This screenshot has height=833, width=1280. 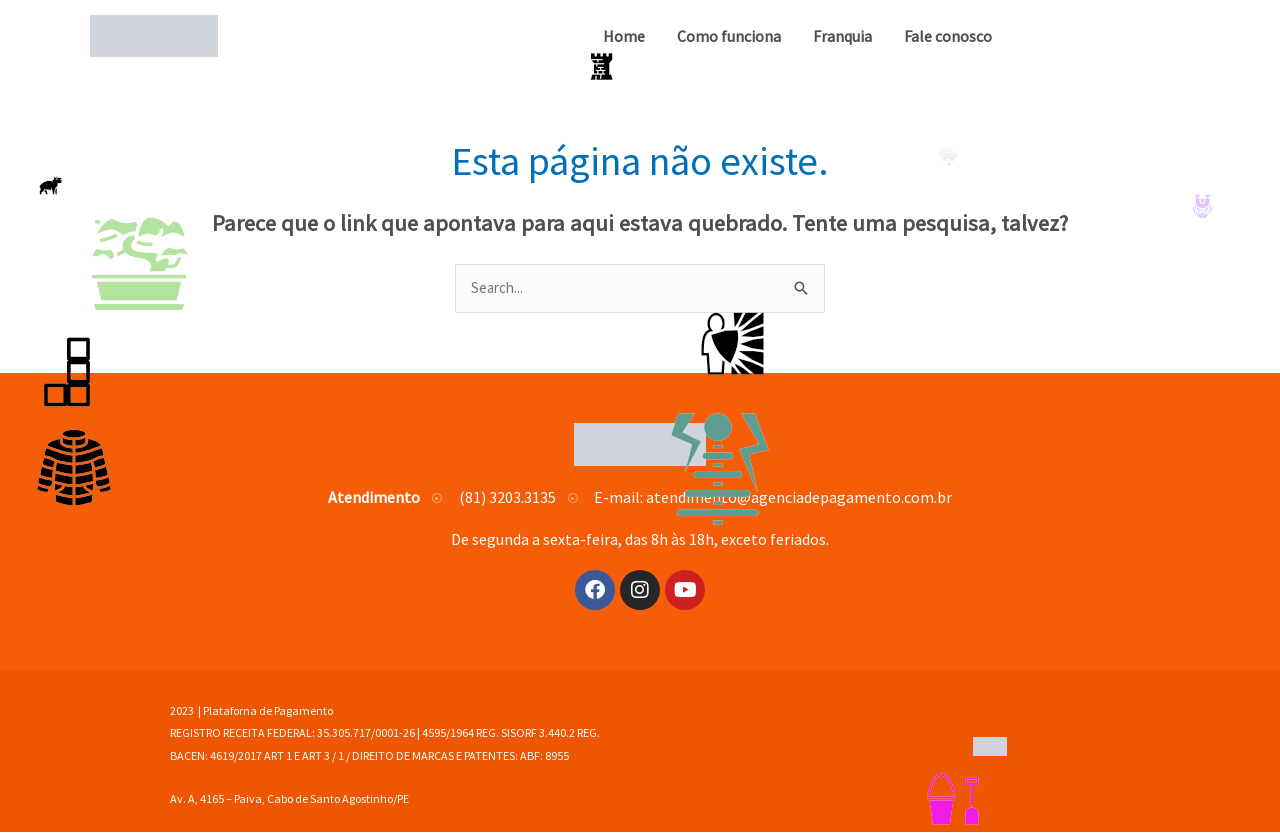 What do you see at coordinates (601, 66) in the screenshot?
I see `access tower defense or castle-building game mode` at bounding box center [601, 66].